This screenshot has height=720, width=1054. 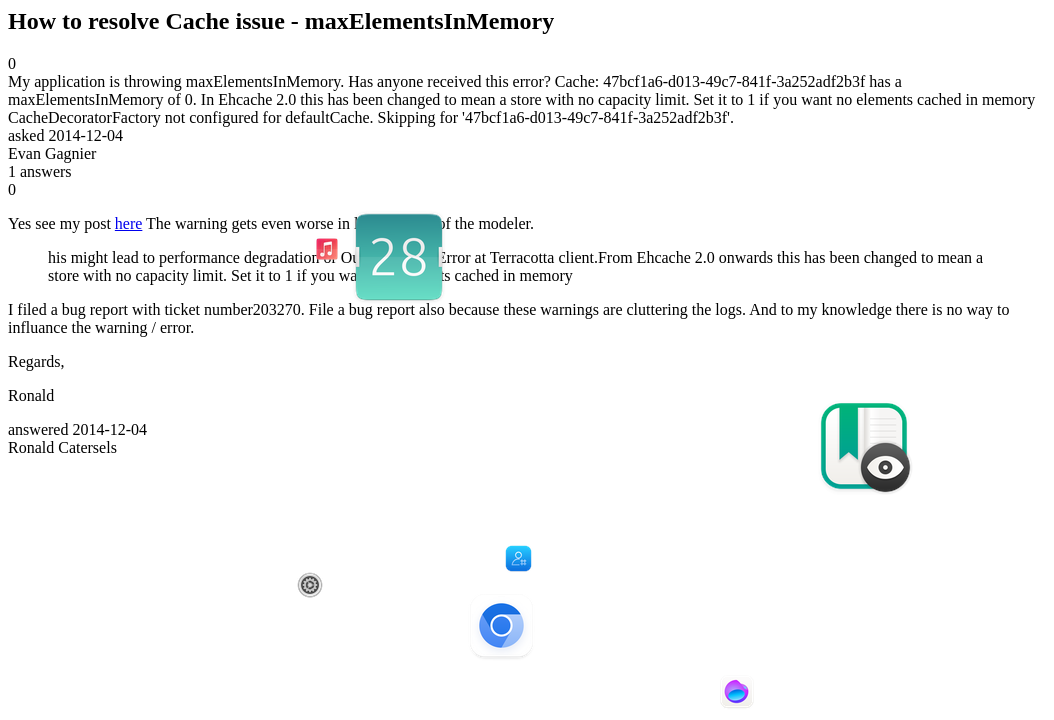 I want to click on open calibre e-book viewer, so click(x=864, y=446).